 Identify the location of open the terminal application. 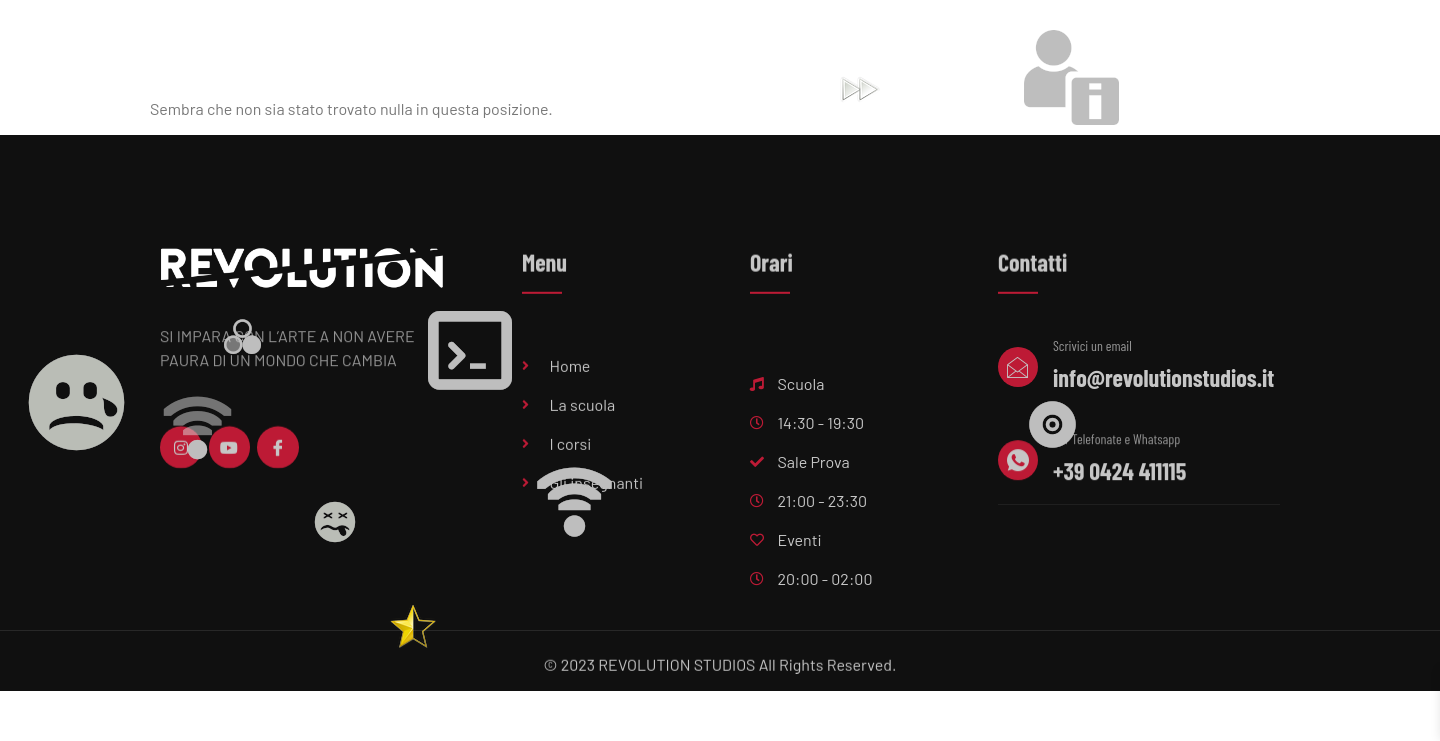
(470, 353).